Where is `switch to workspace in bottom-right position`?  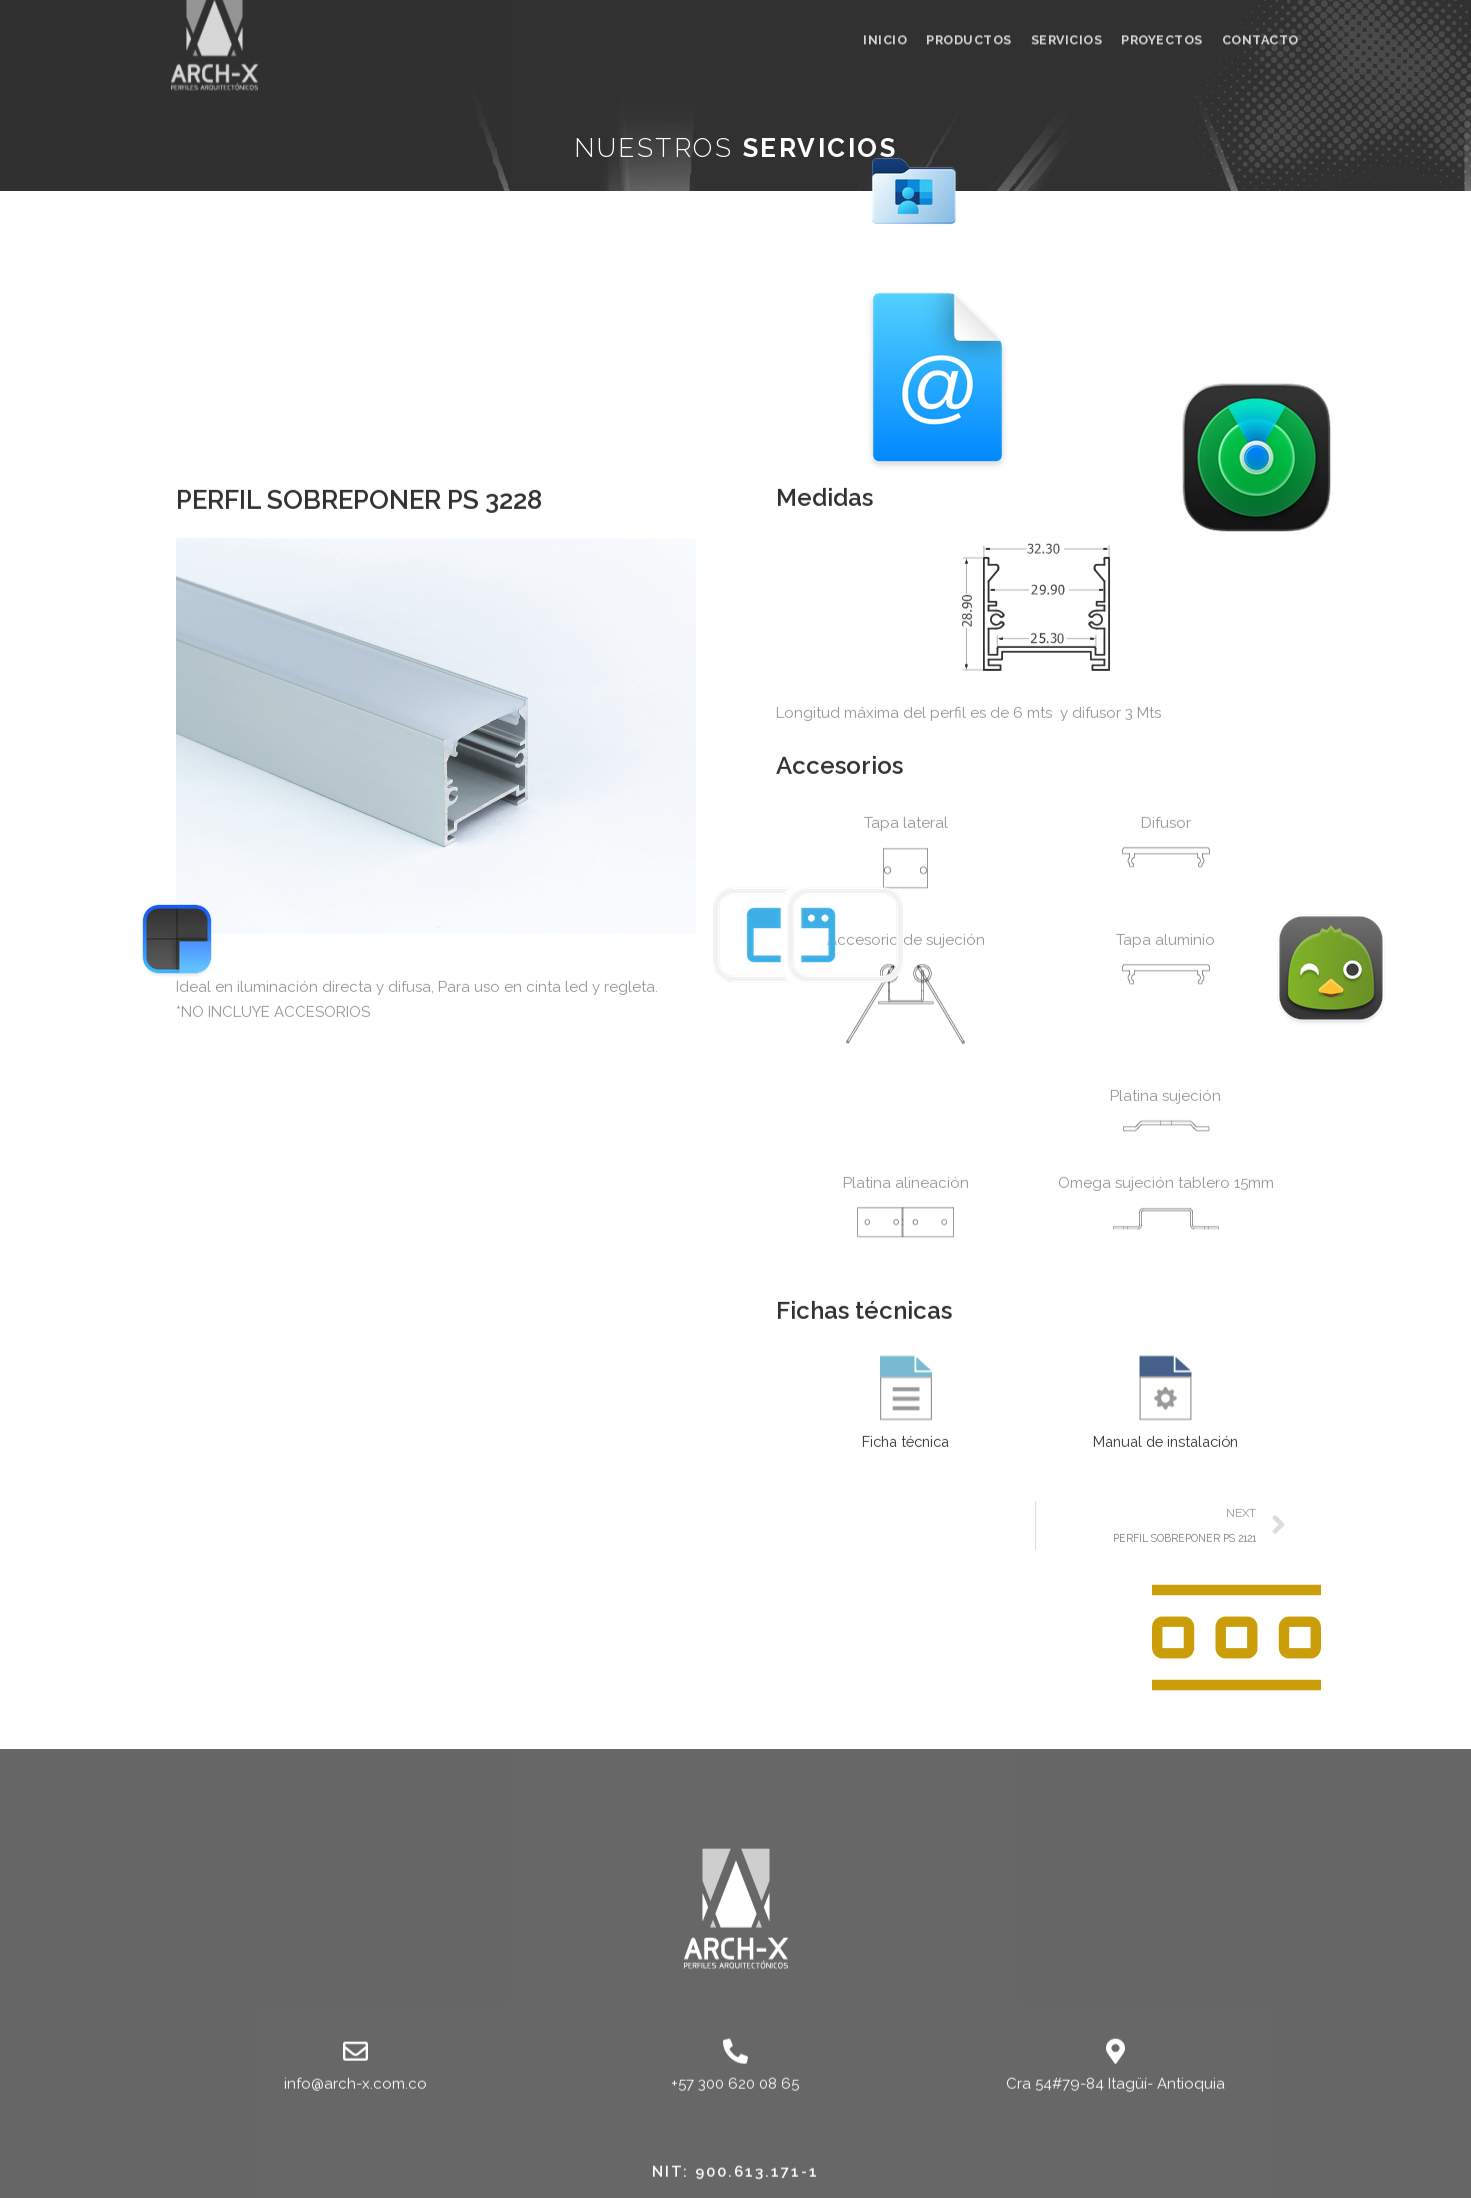
switch to workspace in bottom-right position is located at coordinates (177, 939).